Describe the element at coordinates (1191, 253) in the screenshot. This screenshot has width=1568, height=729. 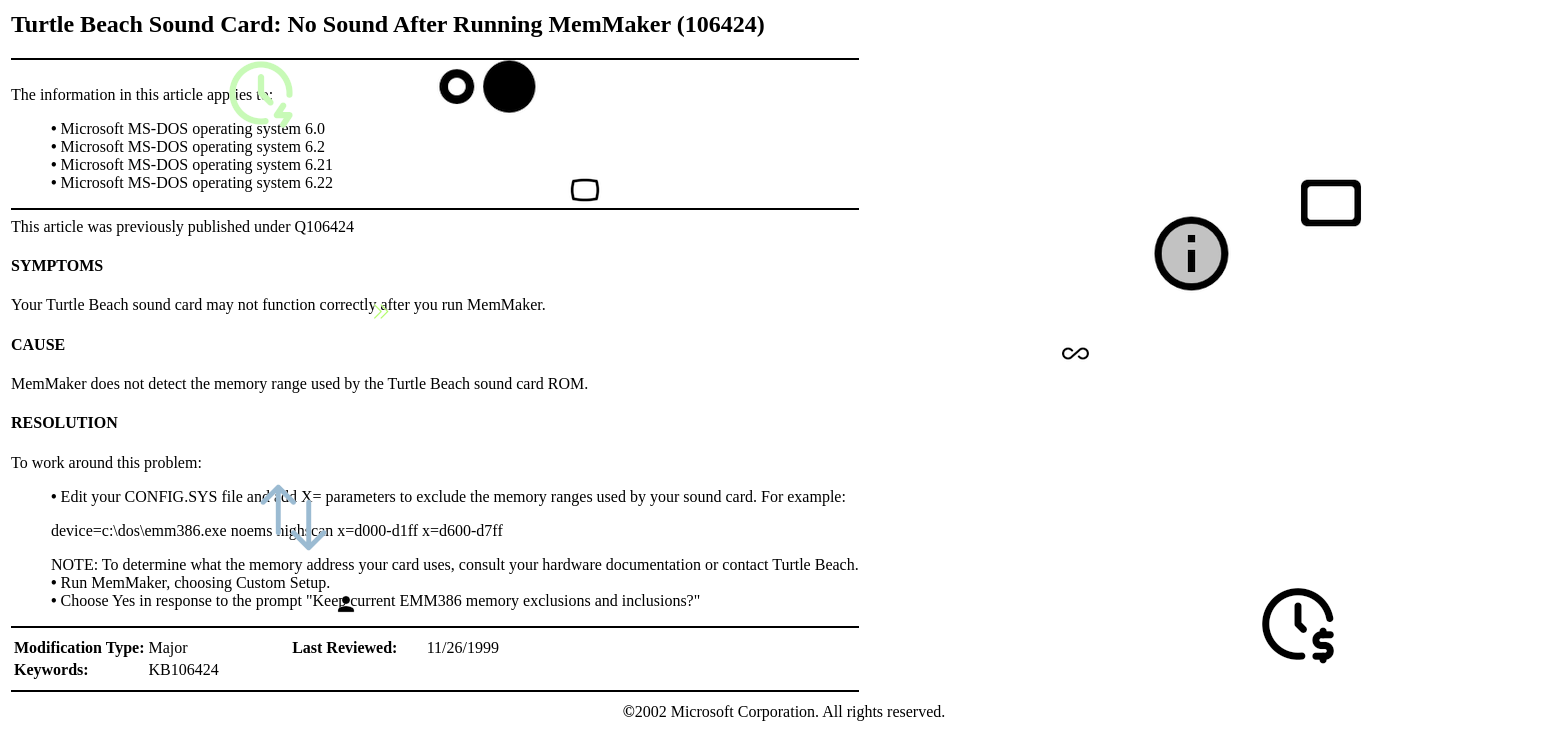
I see `view more information about this item` at that location.